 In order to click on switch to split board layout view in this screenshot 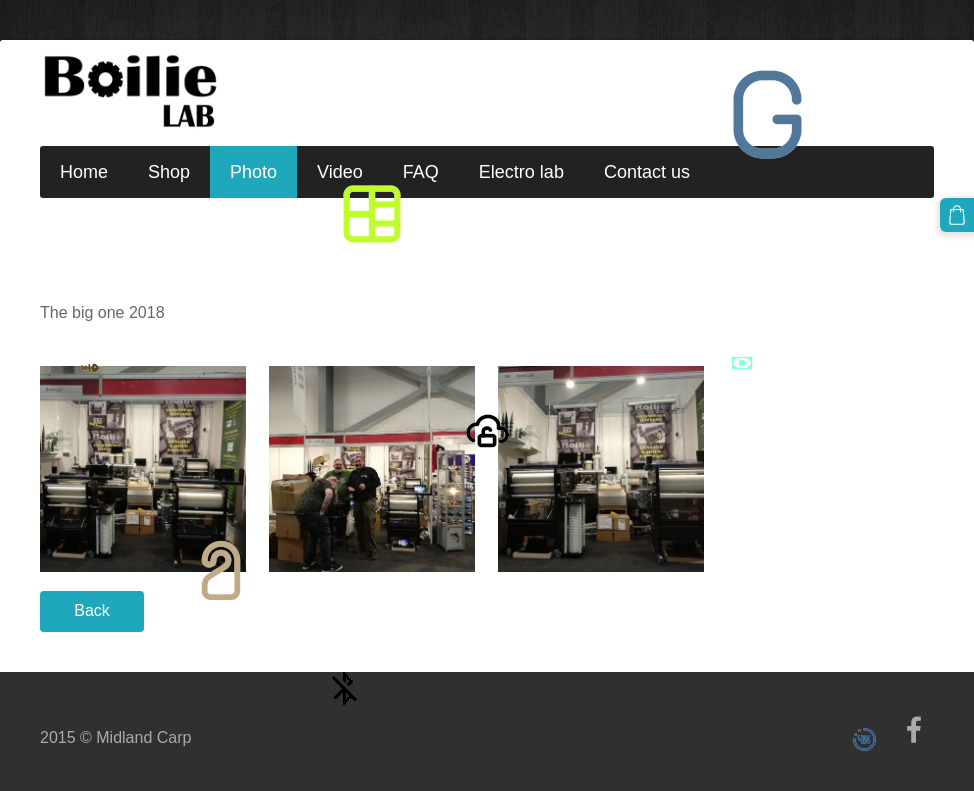, I will do `click(372, 214)`.